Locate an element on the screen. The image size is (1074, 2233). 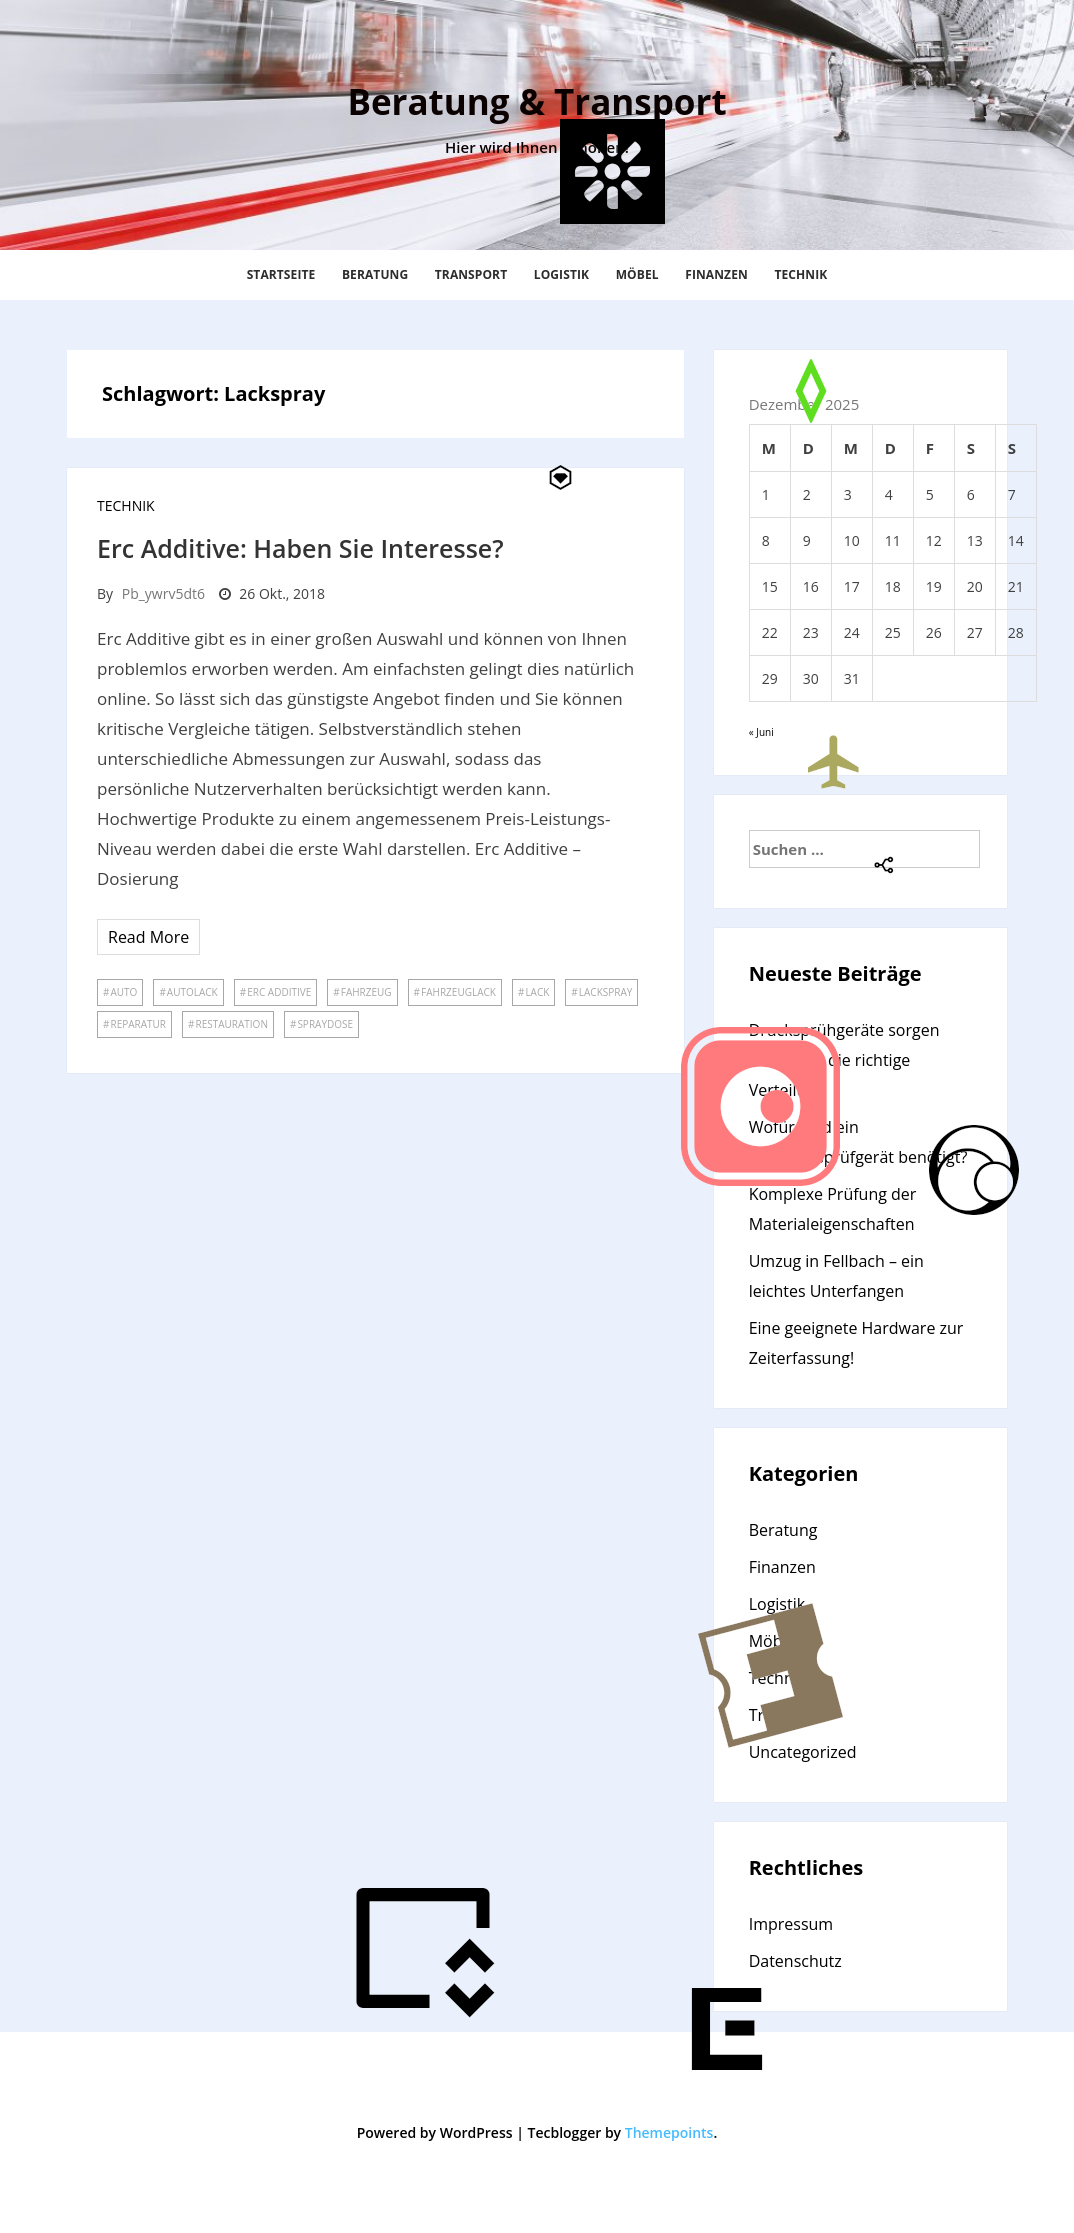
open the Fandango app for movie tickets is located at coordinates (770, 1675).